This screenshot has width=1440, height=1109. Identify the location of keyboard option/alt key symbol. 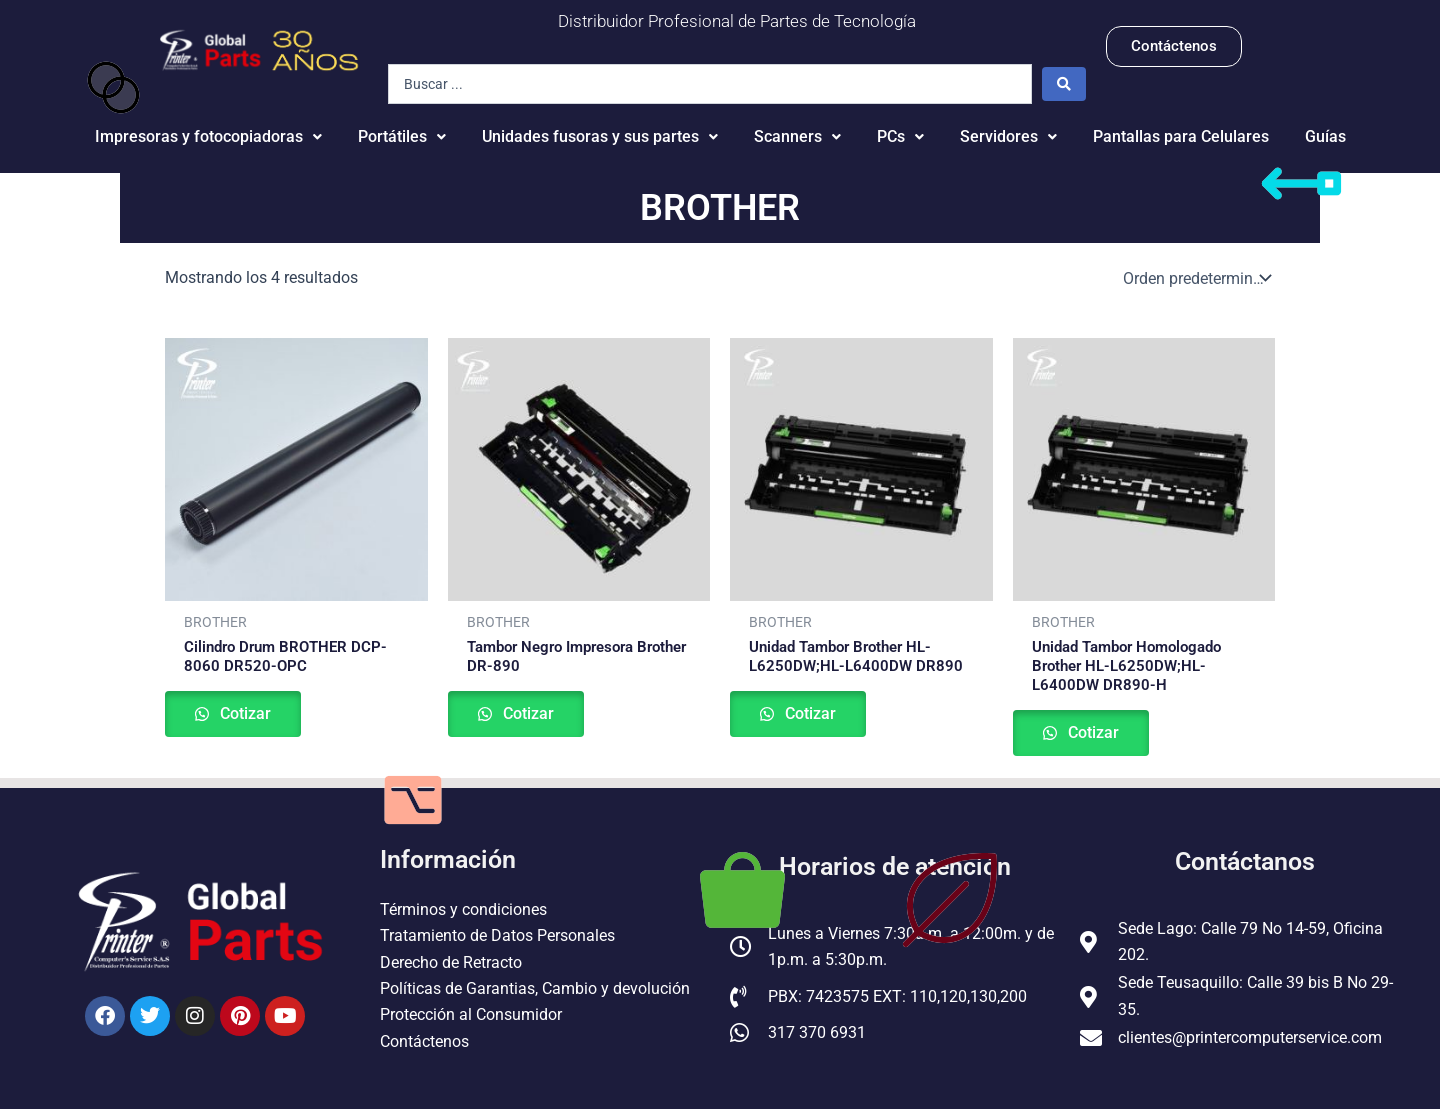
(413, 800).